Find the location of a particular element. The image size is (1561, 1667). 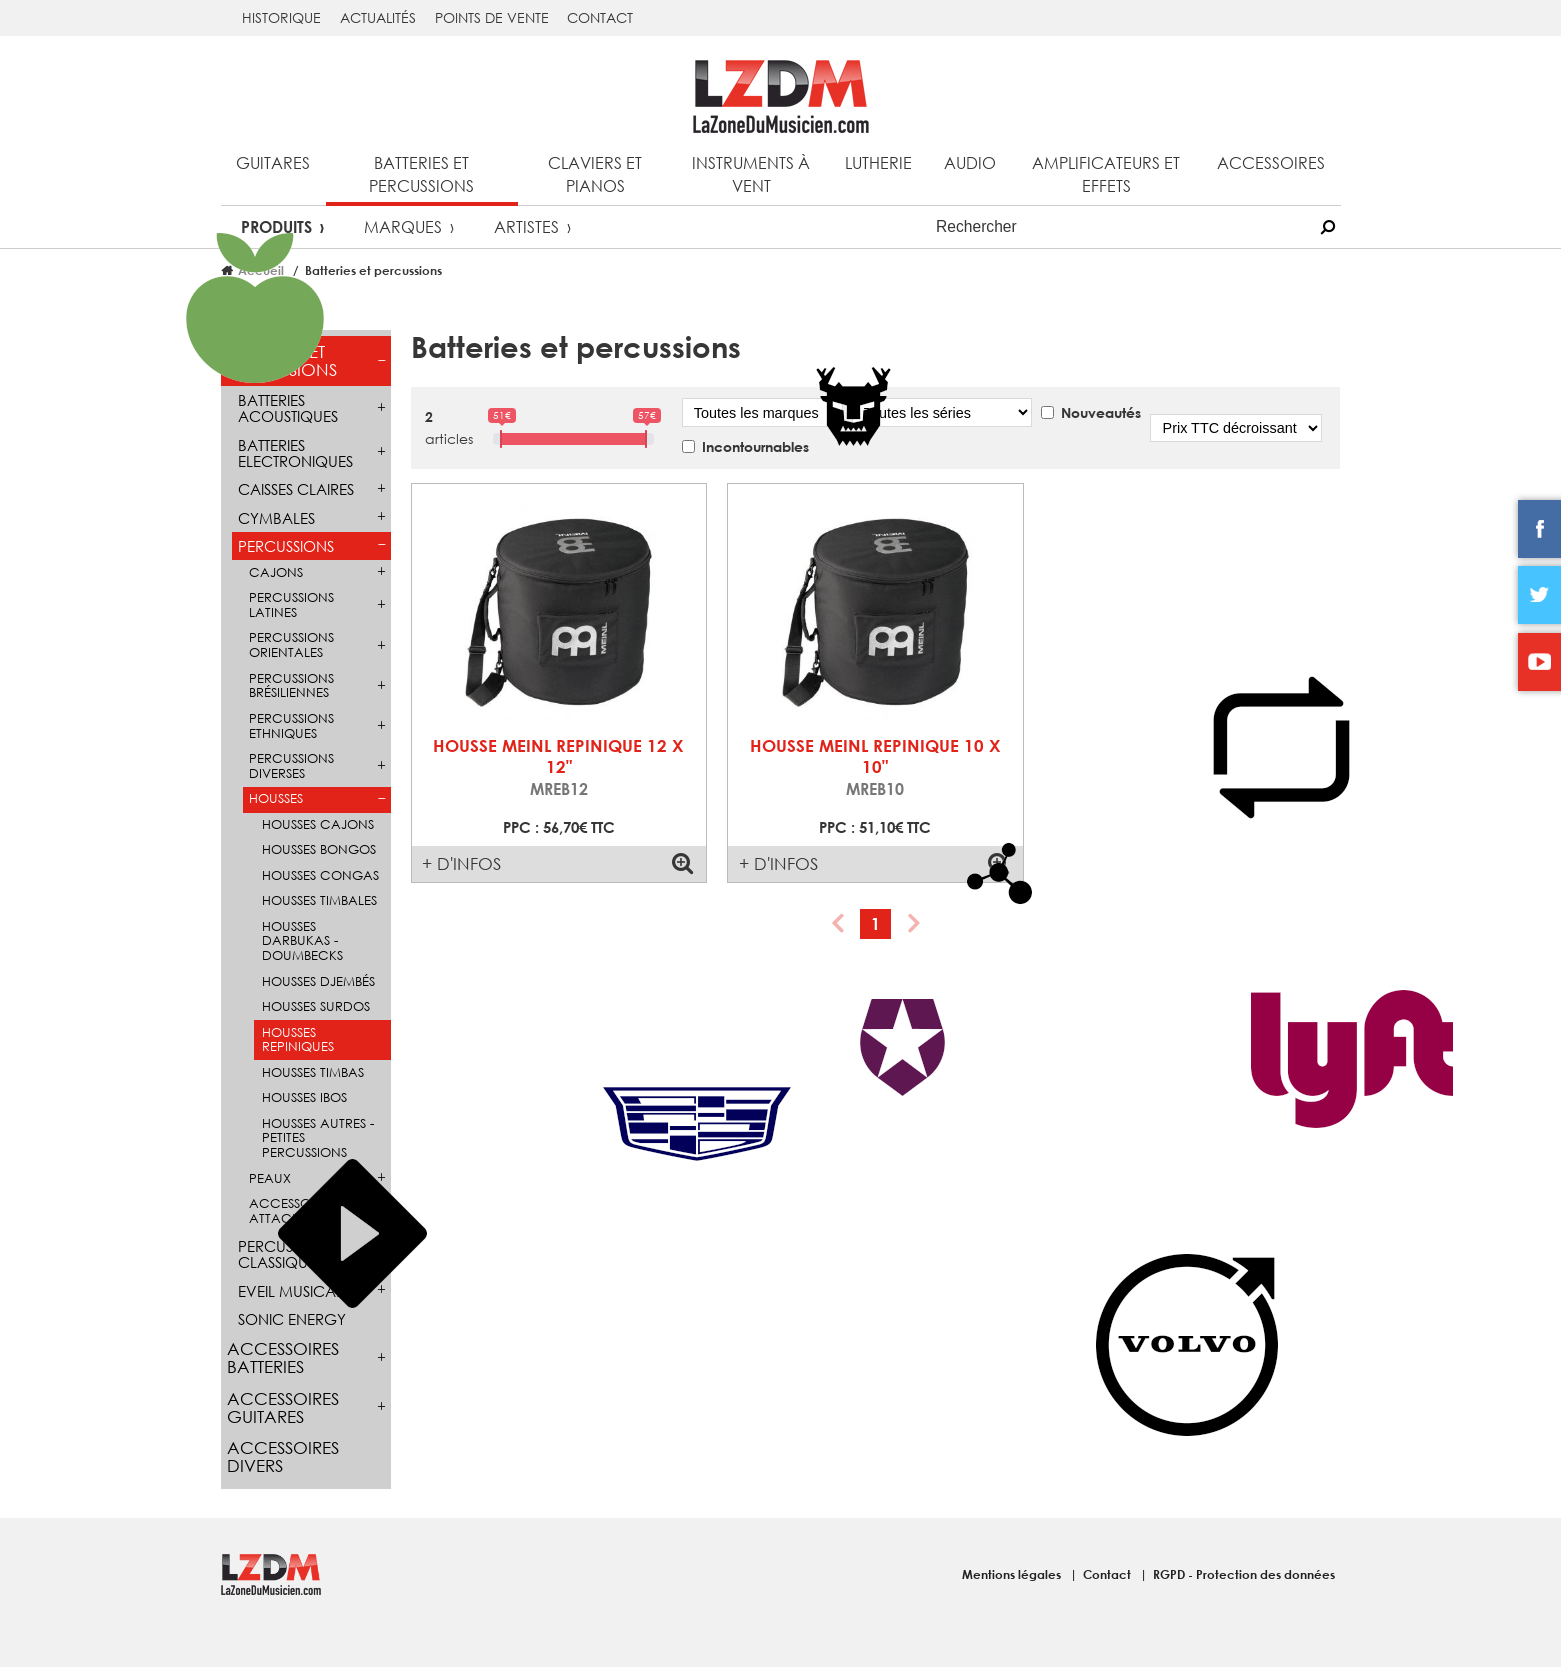

enable repeat or loop playback is located at coordinates (1281, 747).